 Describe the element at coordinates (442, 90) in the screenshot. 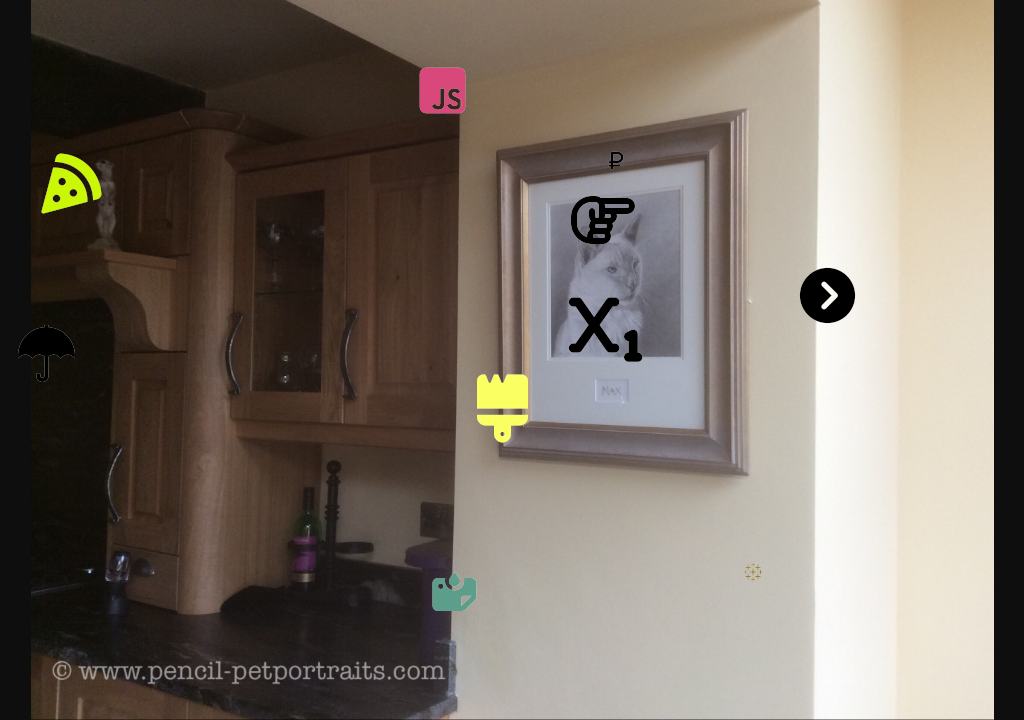

I see `JavaScript programming language logo` at that location.